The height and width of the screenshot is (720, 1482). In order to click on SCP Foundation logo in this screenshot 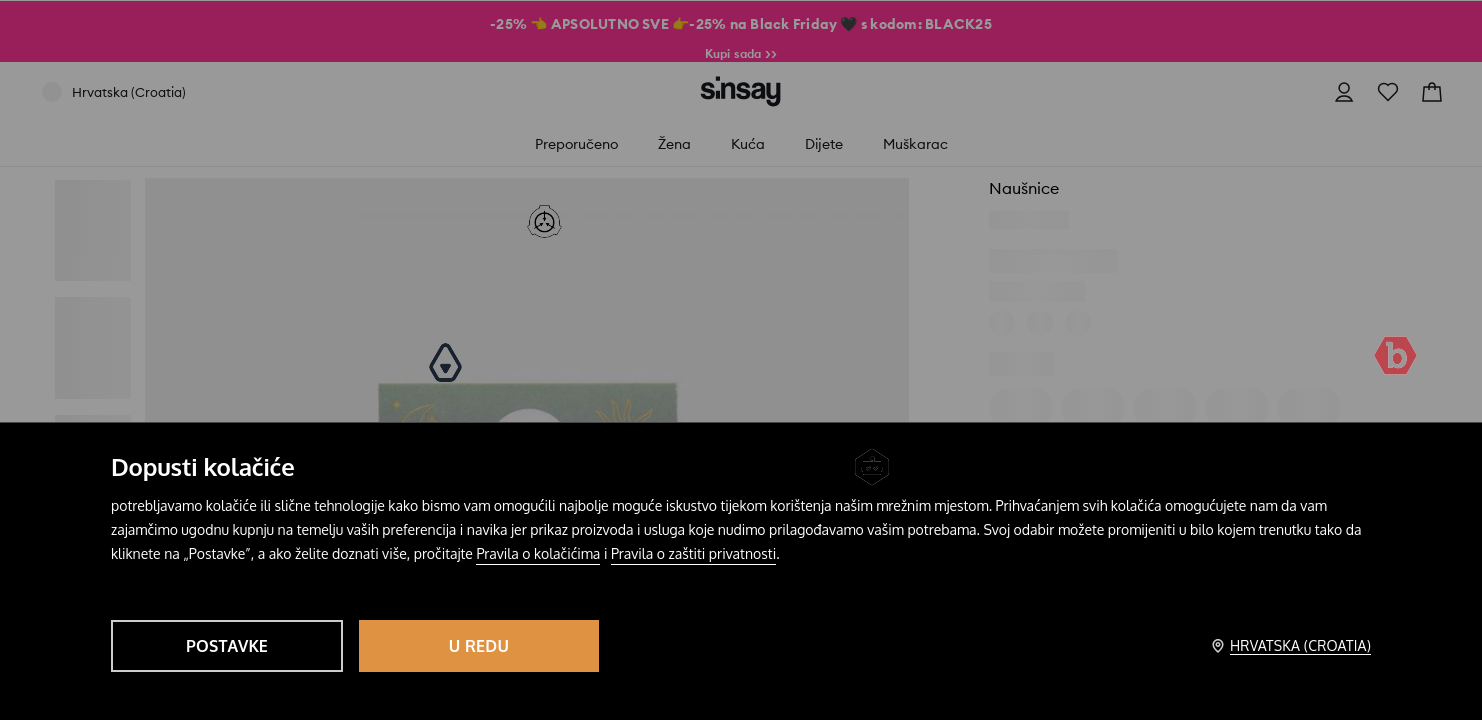, I will do `click(544, 221)`.